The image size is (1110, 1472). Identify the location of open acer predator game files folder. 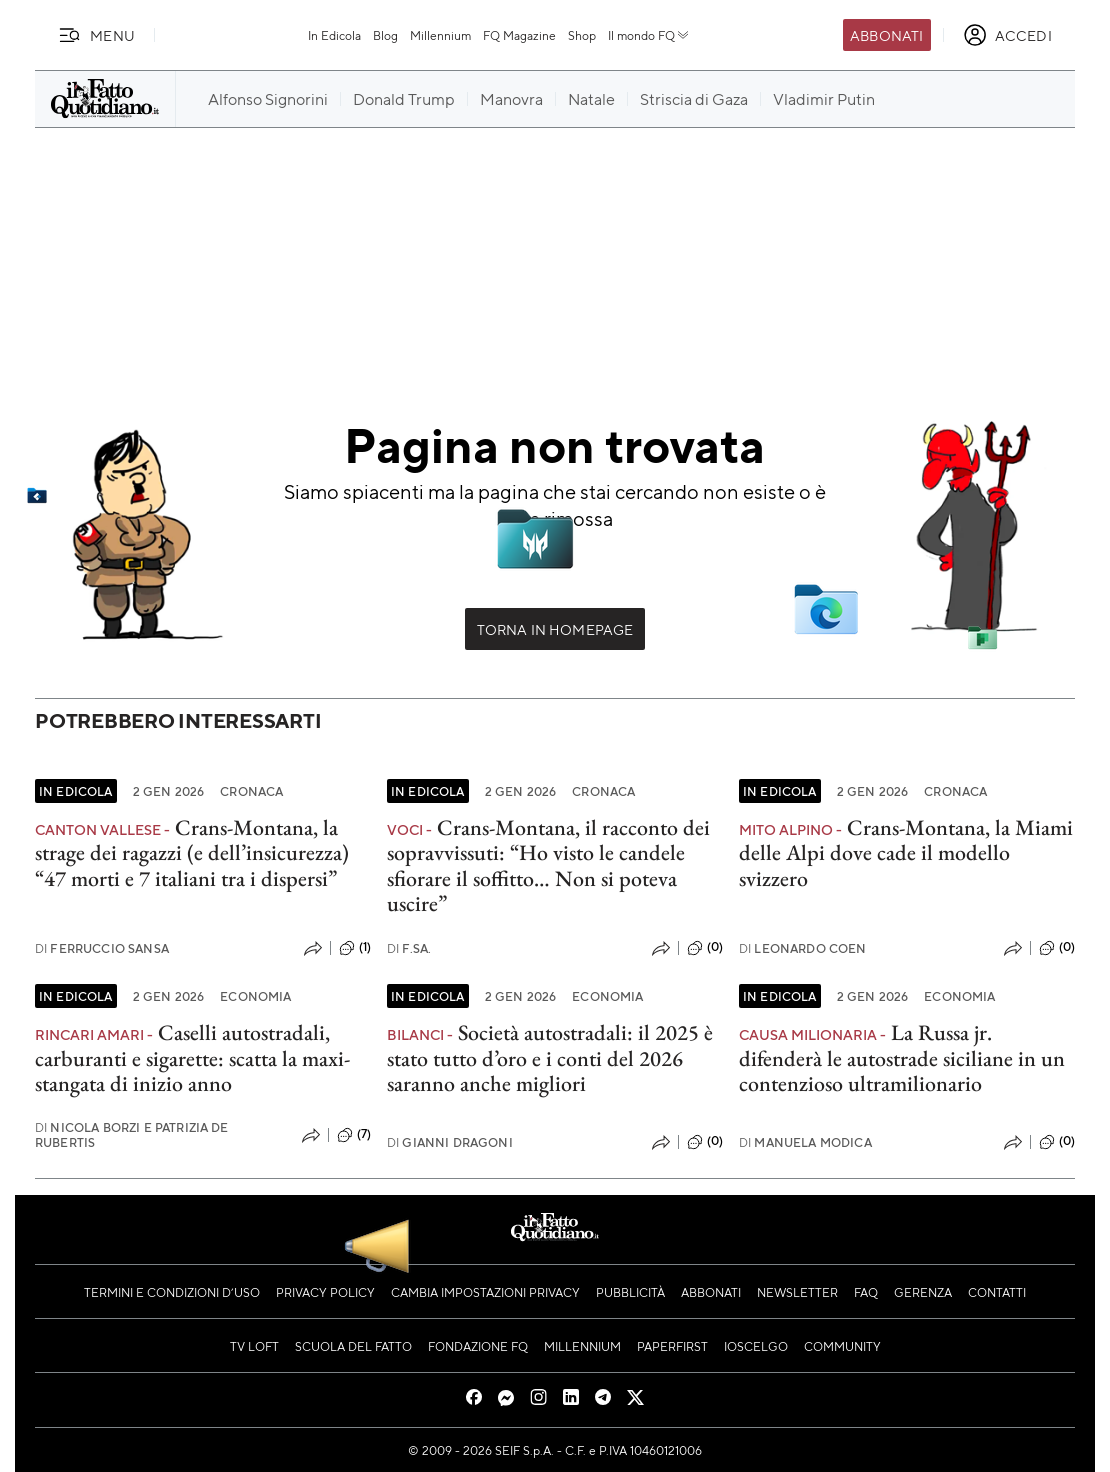
(535, 541).